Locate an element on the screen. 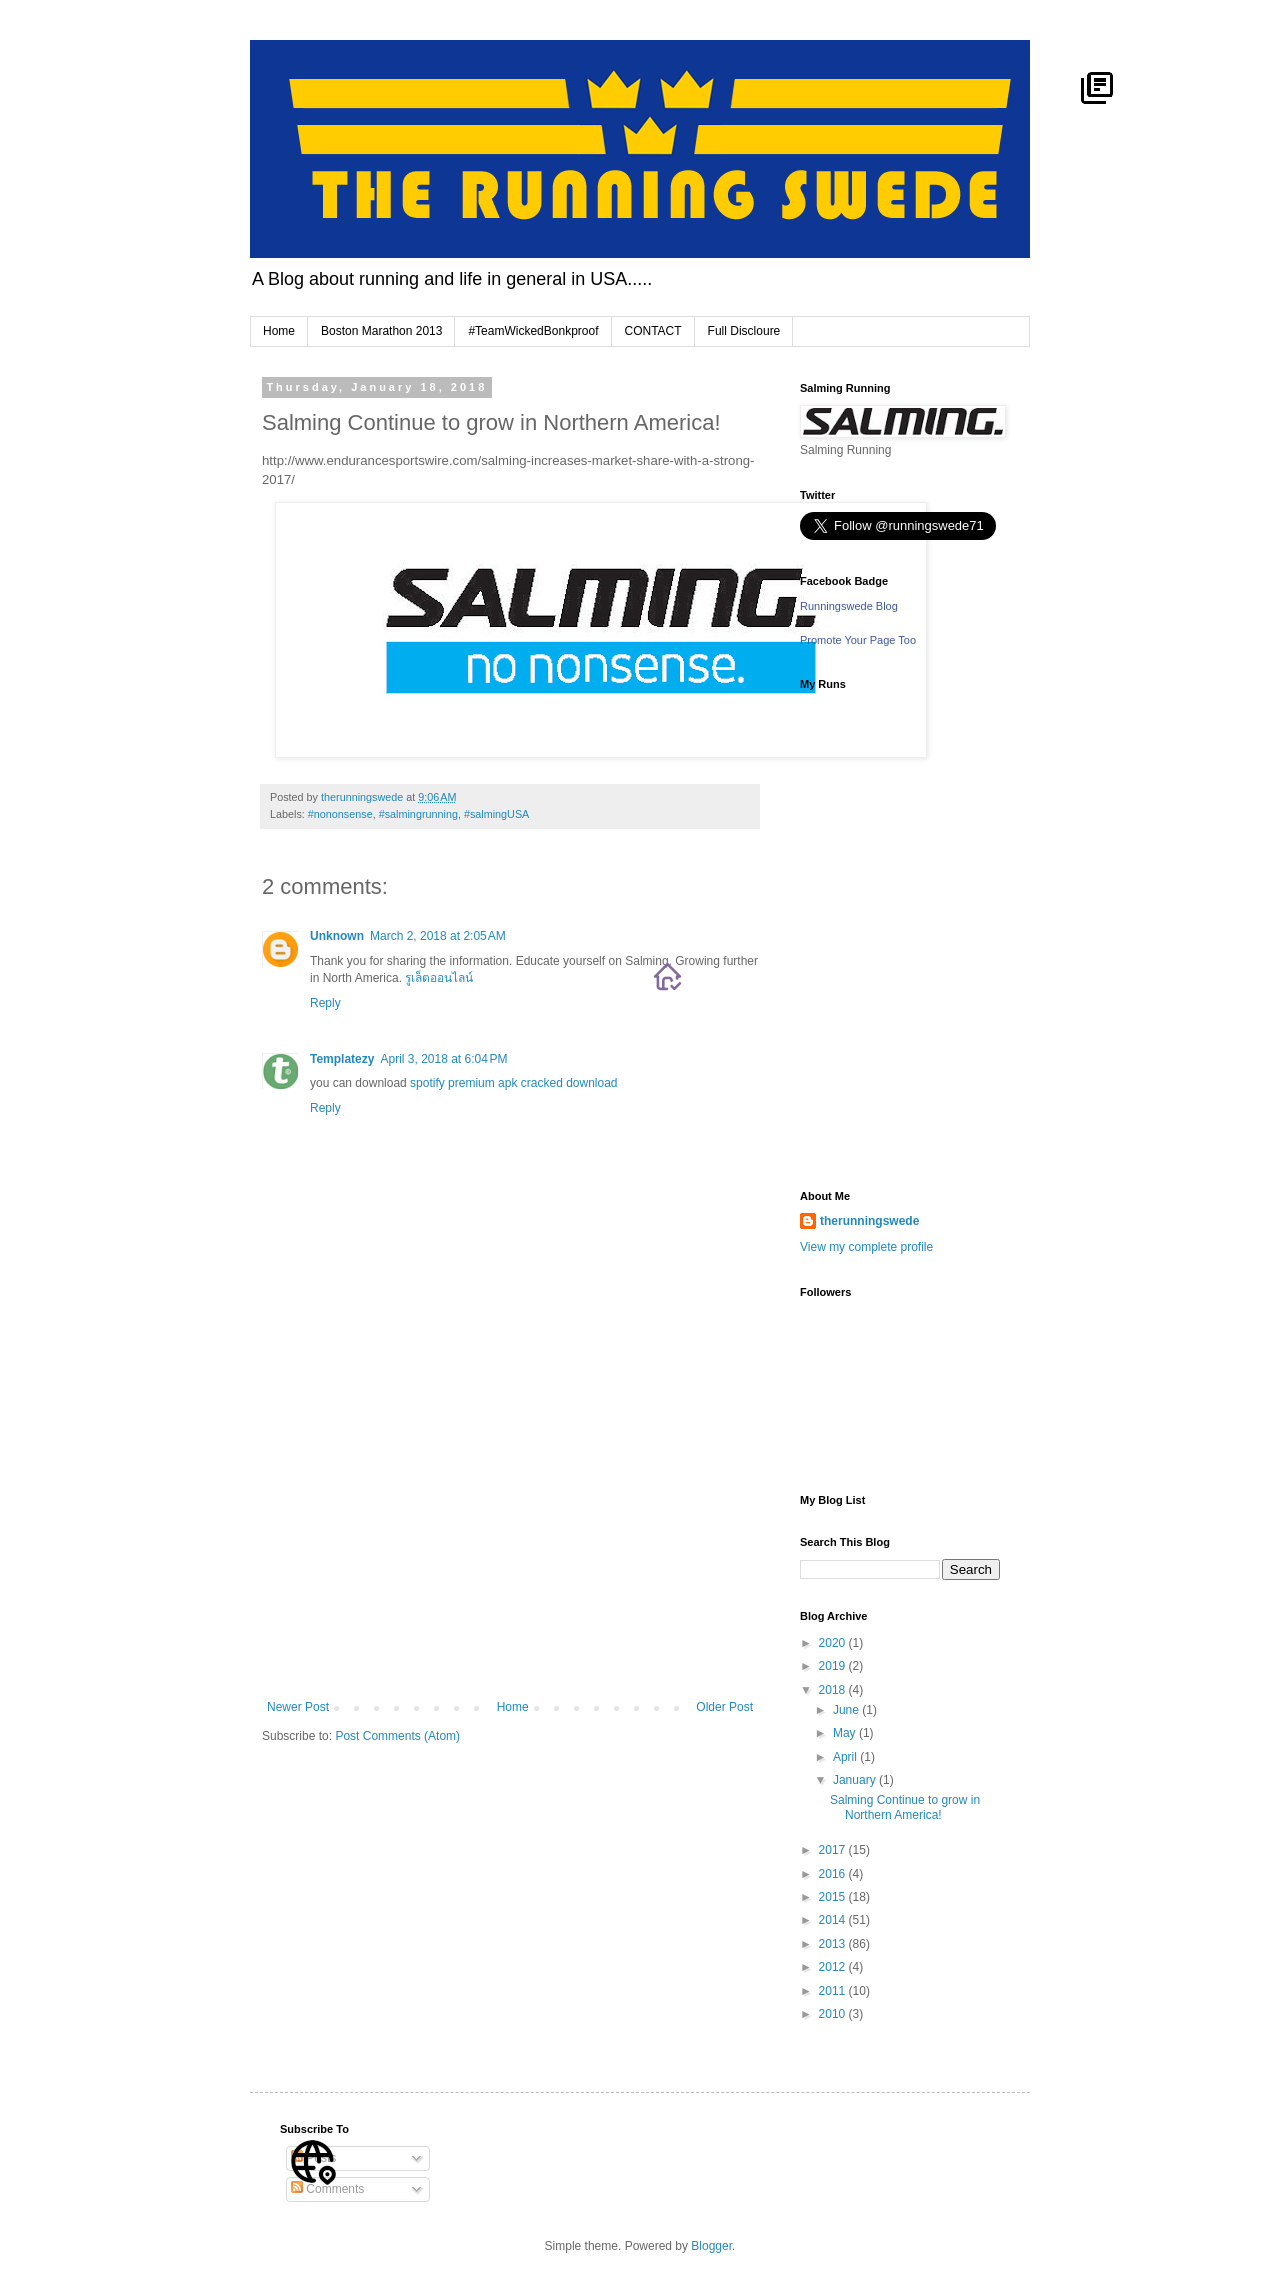 This screenshot has width=1280, height=2294. access your document library is located at coordinates (1097, 88).